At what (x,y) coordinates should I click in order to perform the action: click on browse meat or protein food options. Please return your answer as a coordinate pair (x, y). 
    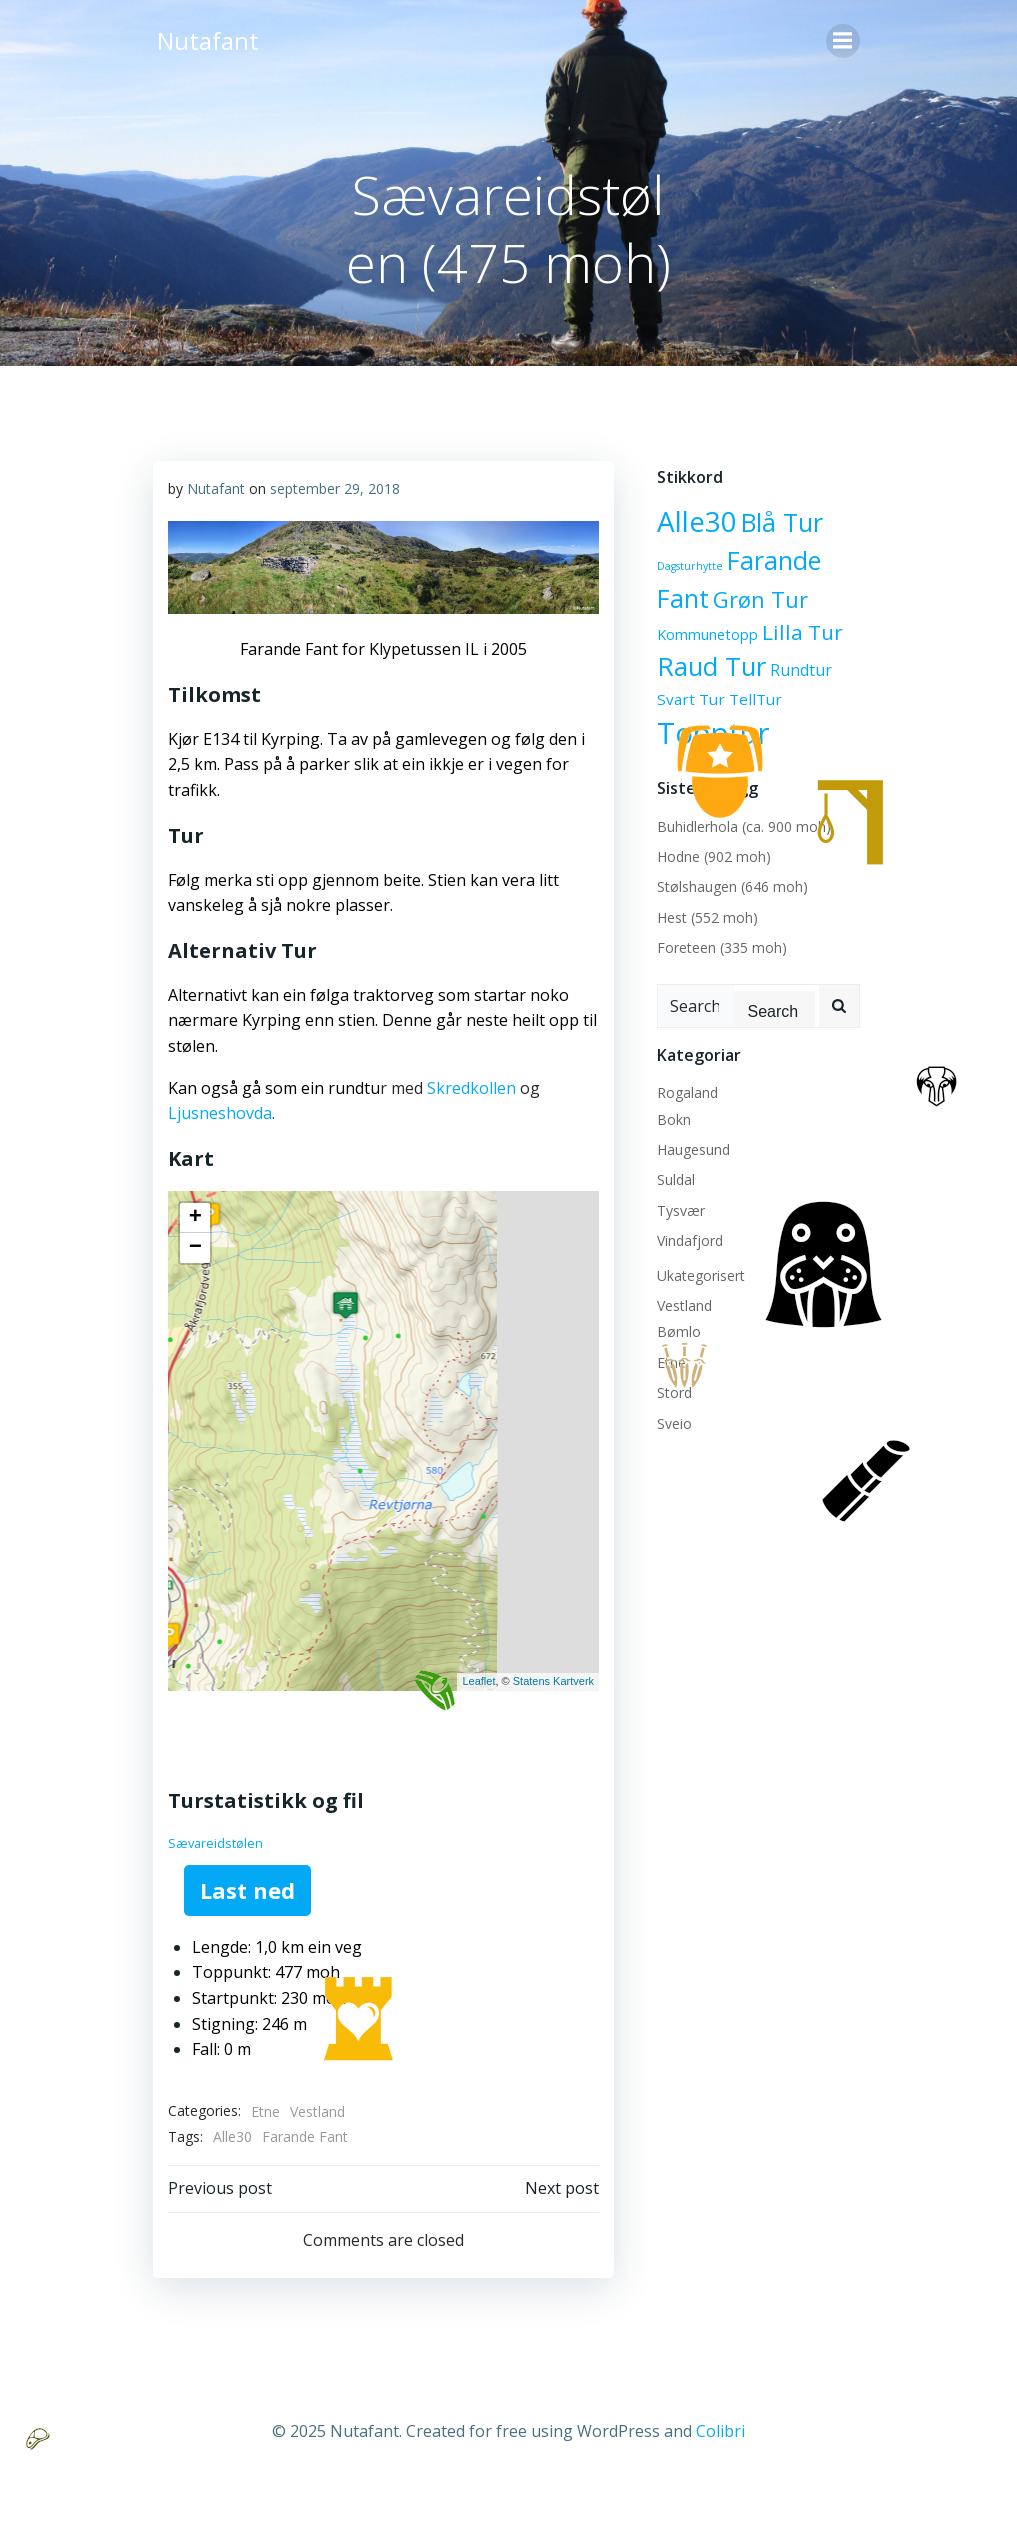
    Looking at the image, I should click on (38, 2439).